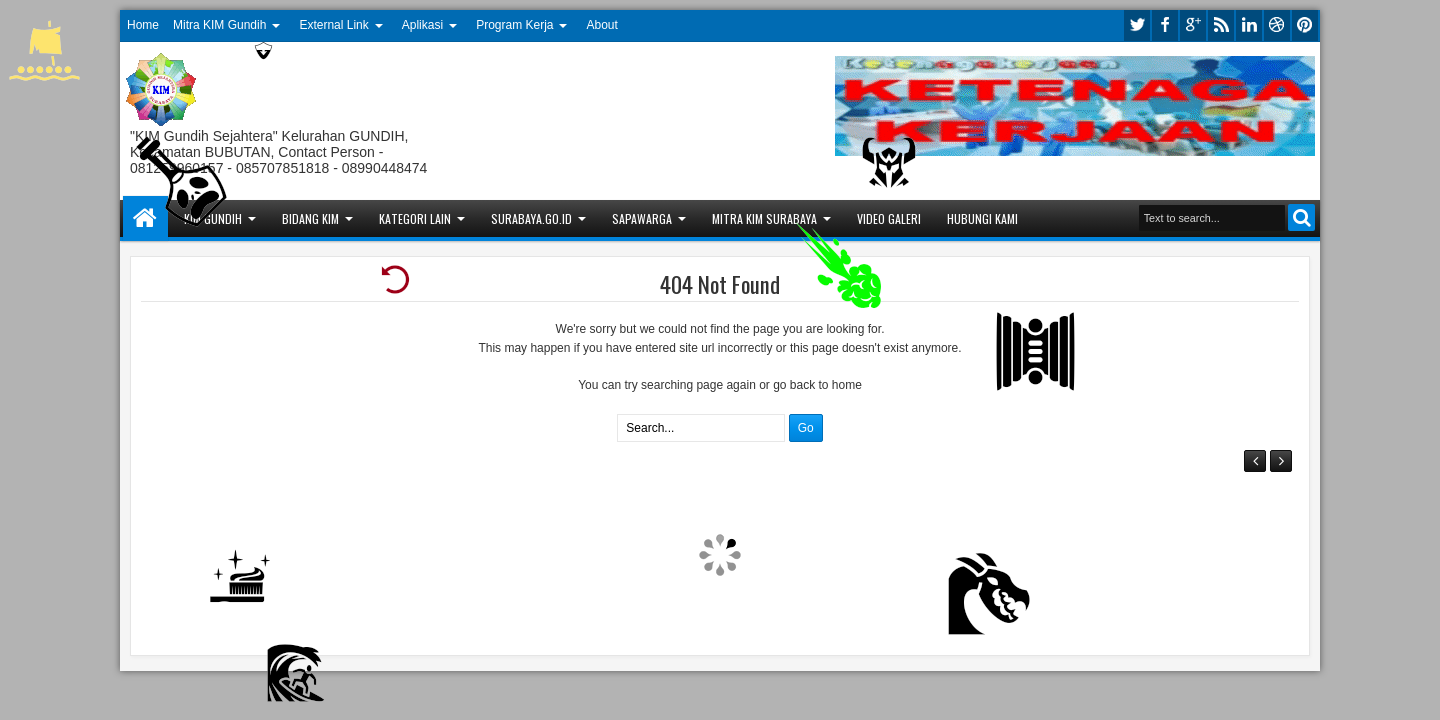 The width and height of the screenshot is (1440, 720). Describe the element at coordinates (989, 594) in the screenshot. I see `access dragon or monster-related game content` at that location.